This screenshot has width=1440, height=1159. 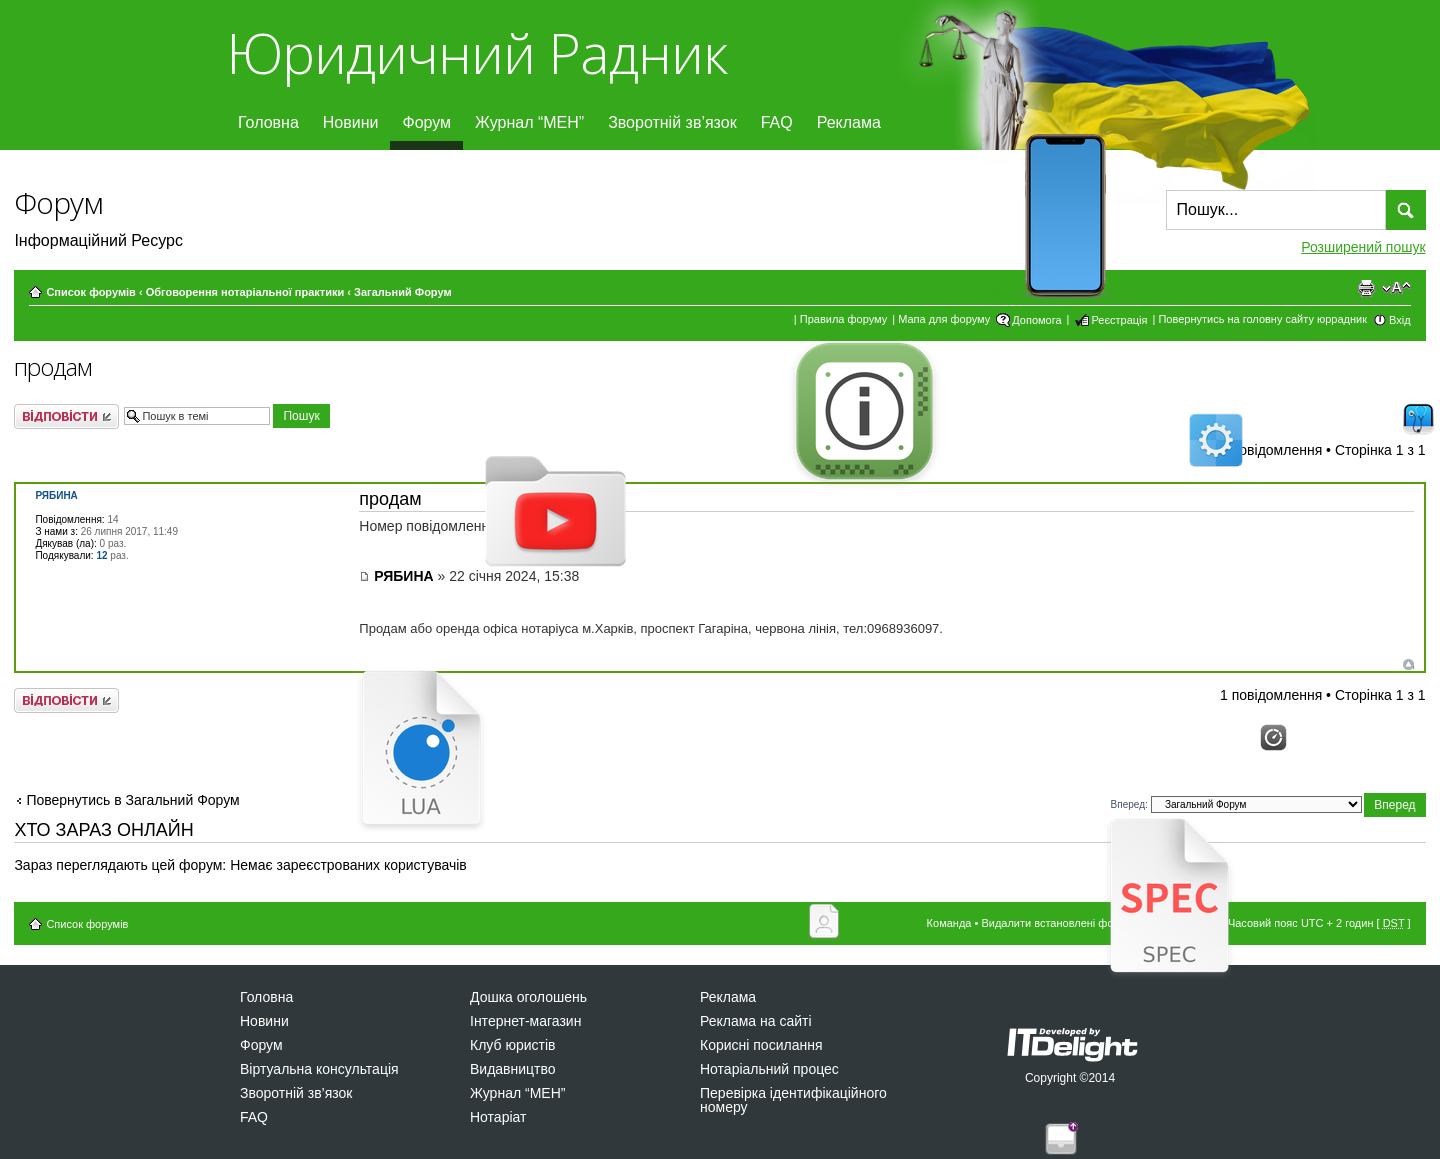 What do you see at coordinates (1169, 898) in the screenshot?
I see `an RPM spec file used for building Linux packages` at bounding box center [1169, 898].